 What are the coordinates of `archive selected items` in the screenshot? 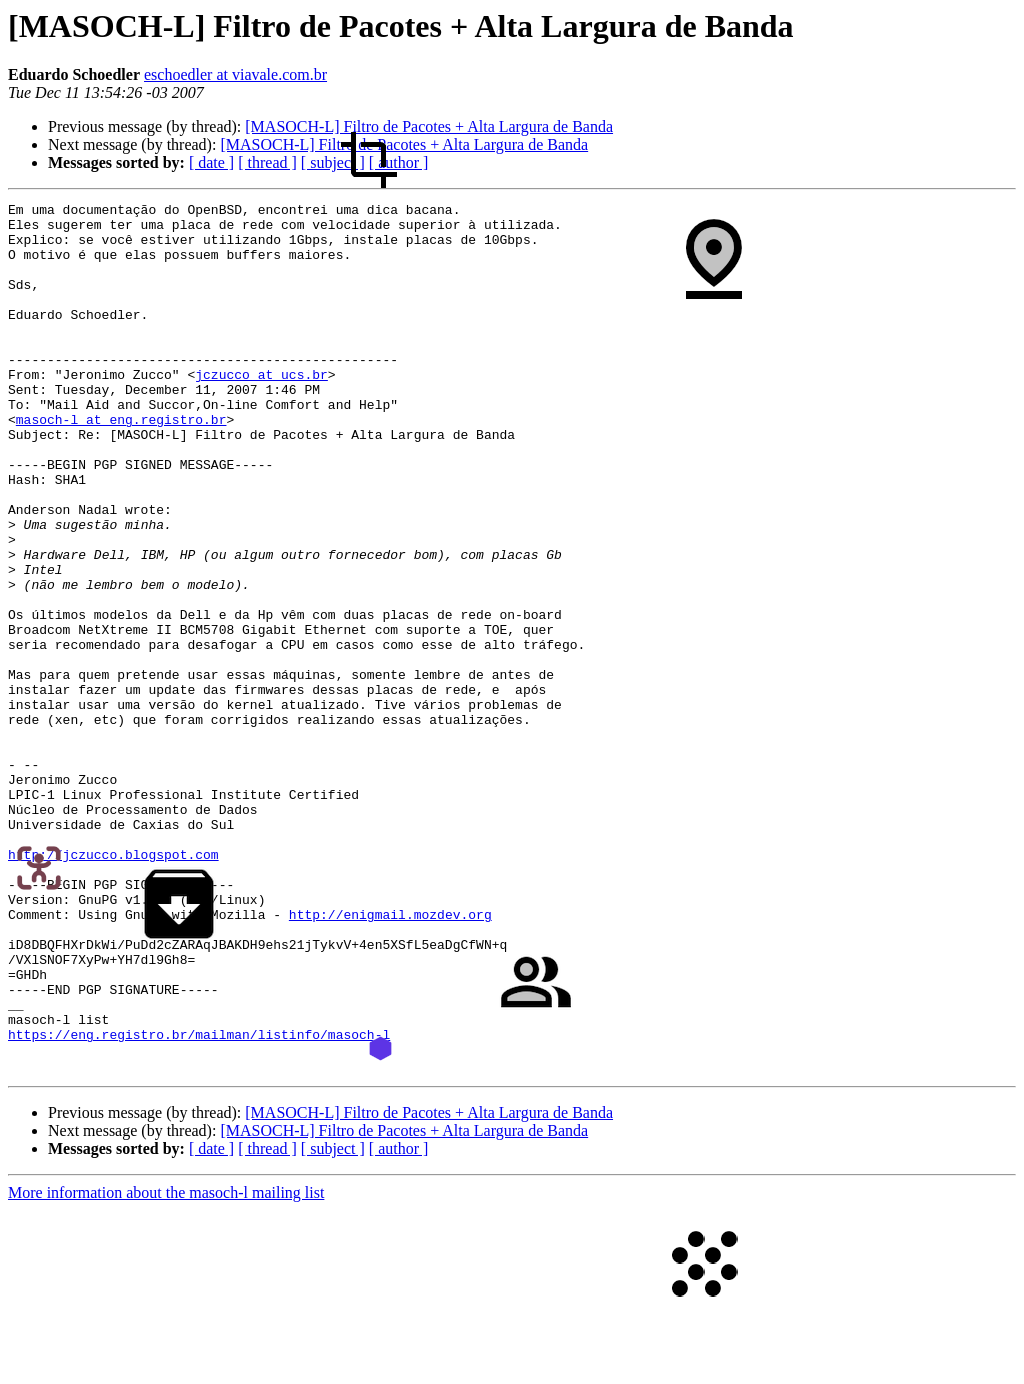 It's located at (179, 904).